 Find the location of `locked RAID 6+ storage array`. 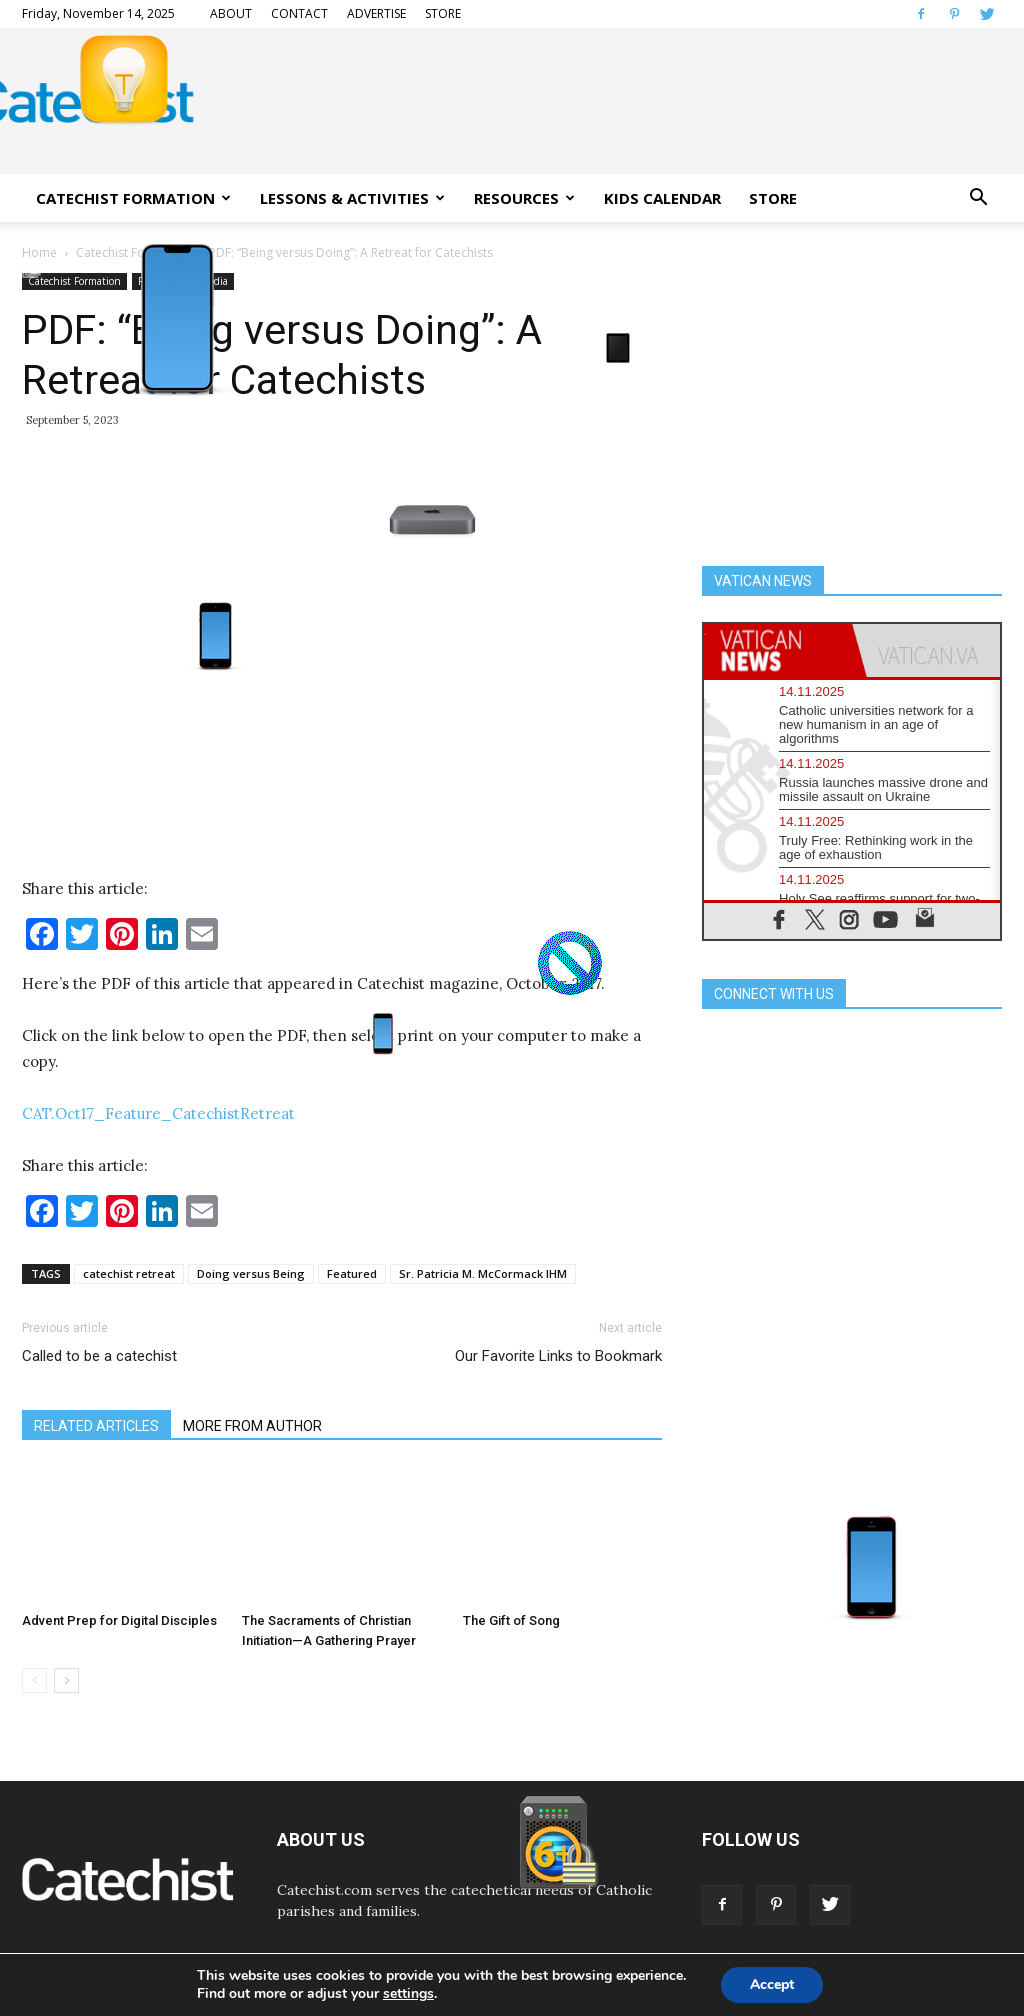

locked RAID 6+ storage array is located at coordinates (553, 1842).